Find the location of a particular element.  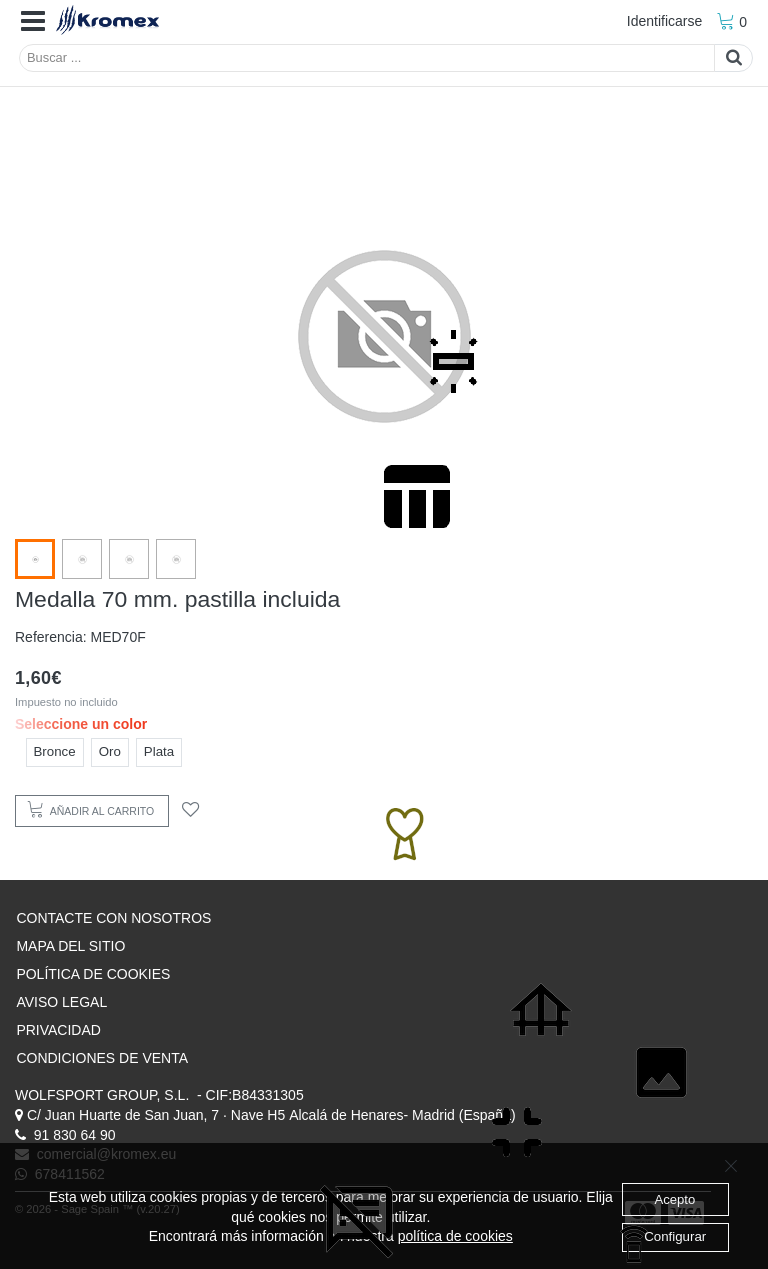

view image or photo is located at coordinates (661, 1072).